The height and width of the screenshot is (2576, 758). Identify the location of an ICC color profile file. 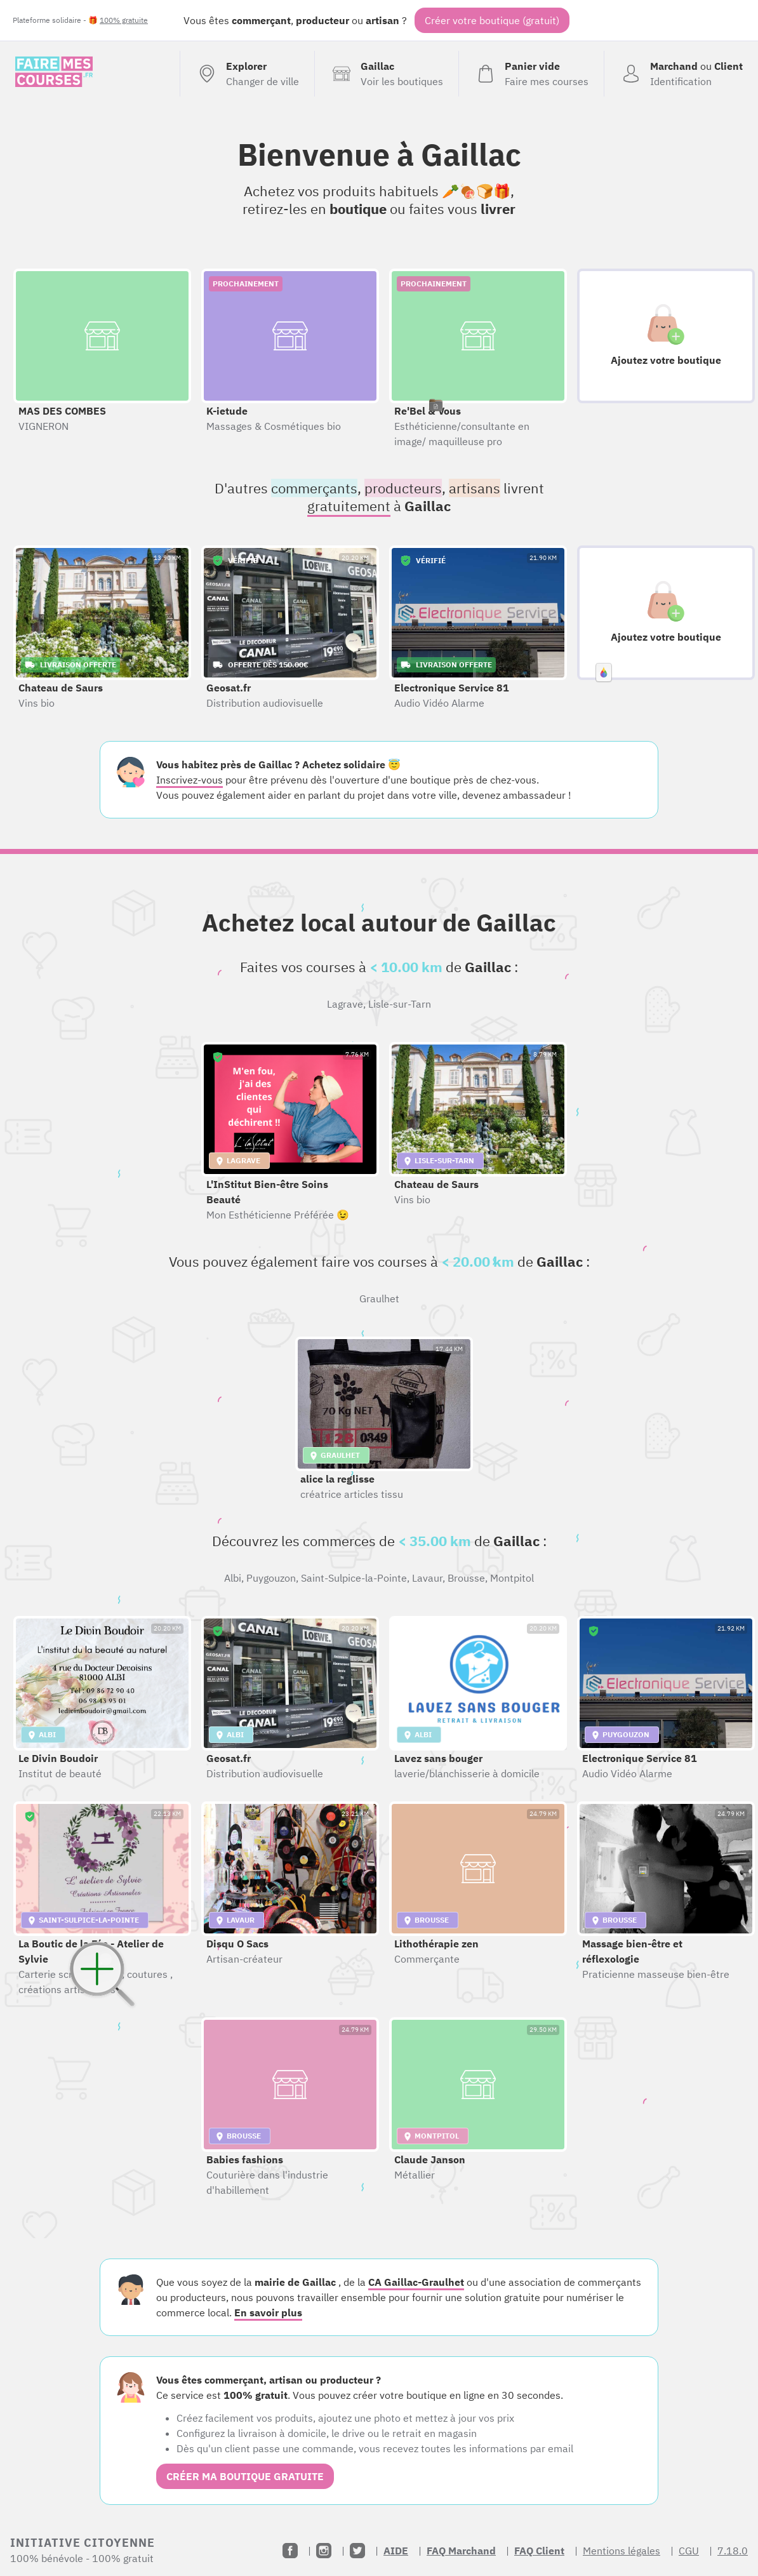
(604, 672).